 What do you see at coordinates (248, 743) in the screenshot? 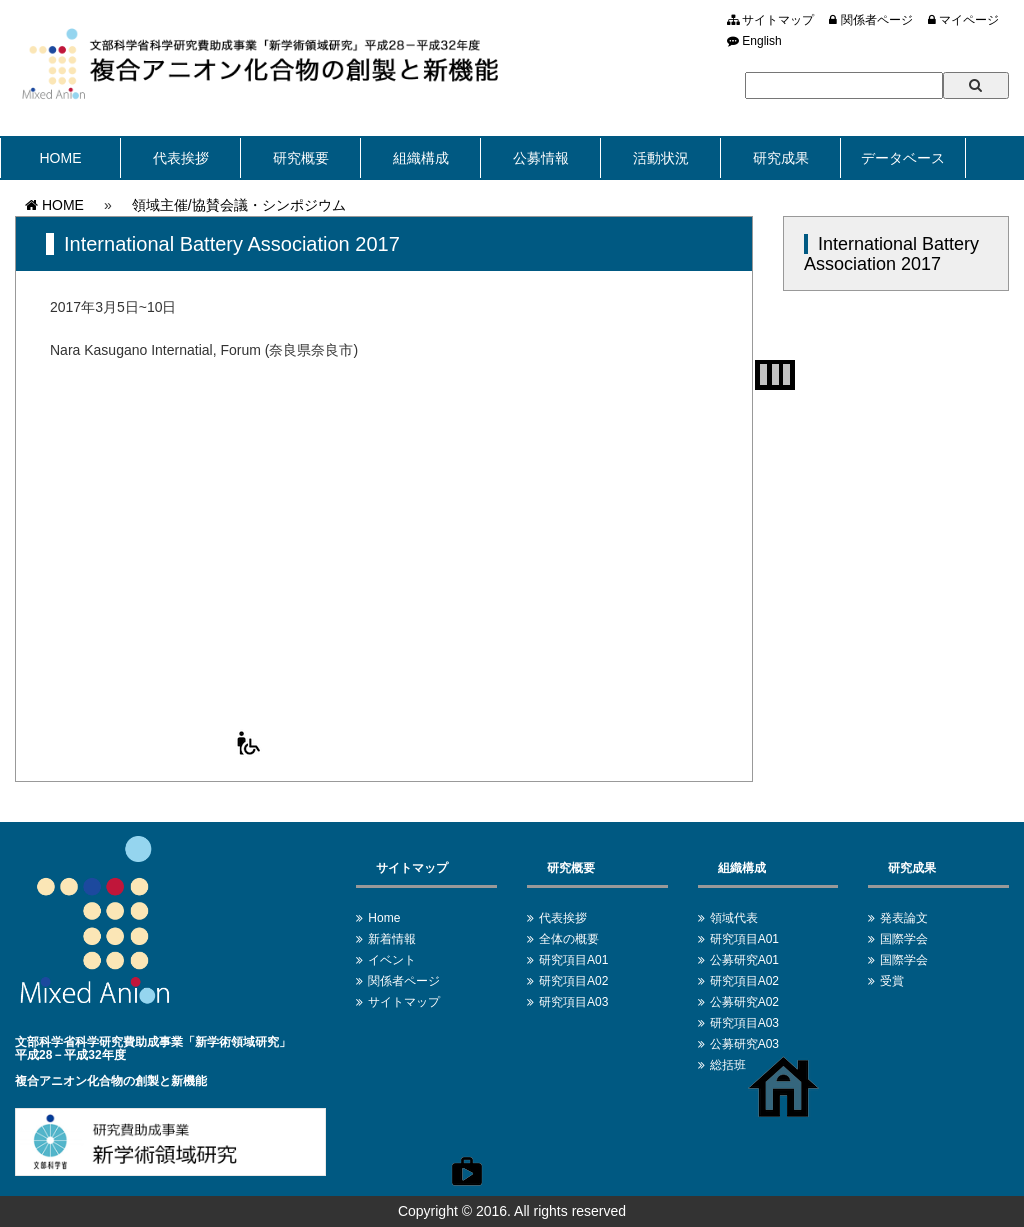
I see `wheelchair accessible pickup location` at bounding box center [248, 743].